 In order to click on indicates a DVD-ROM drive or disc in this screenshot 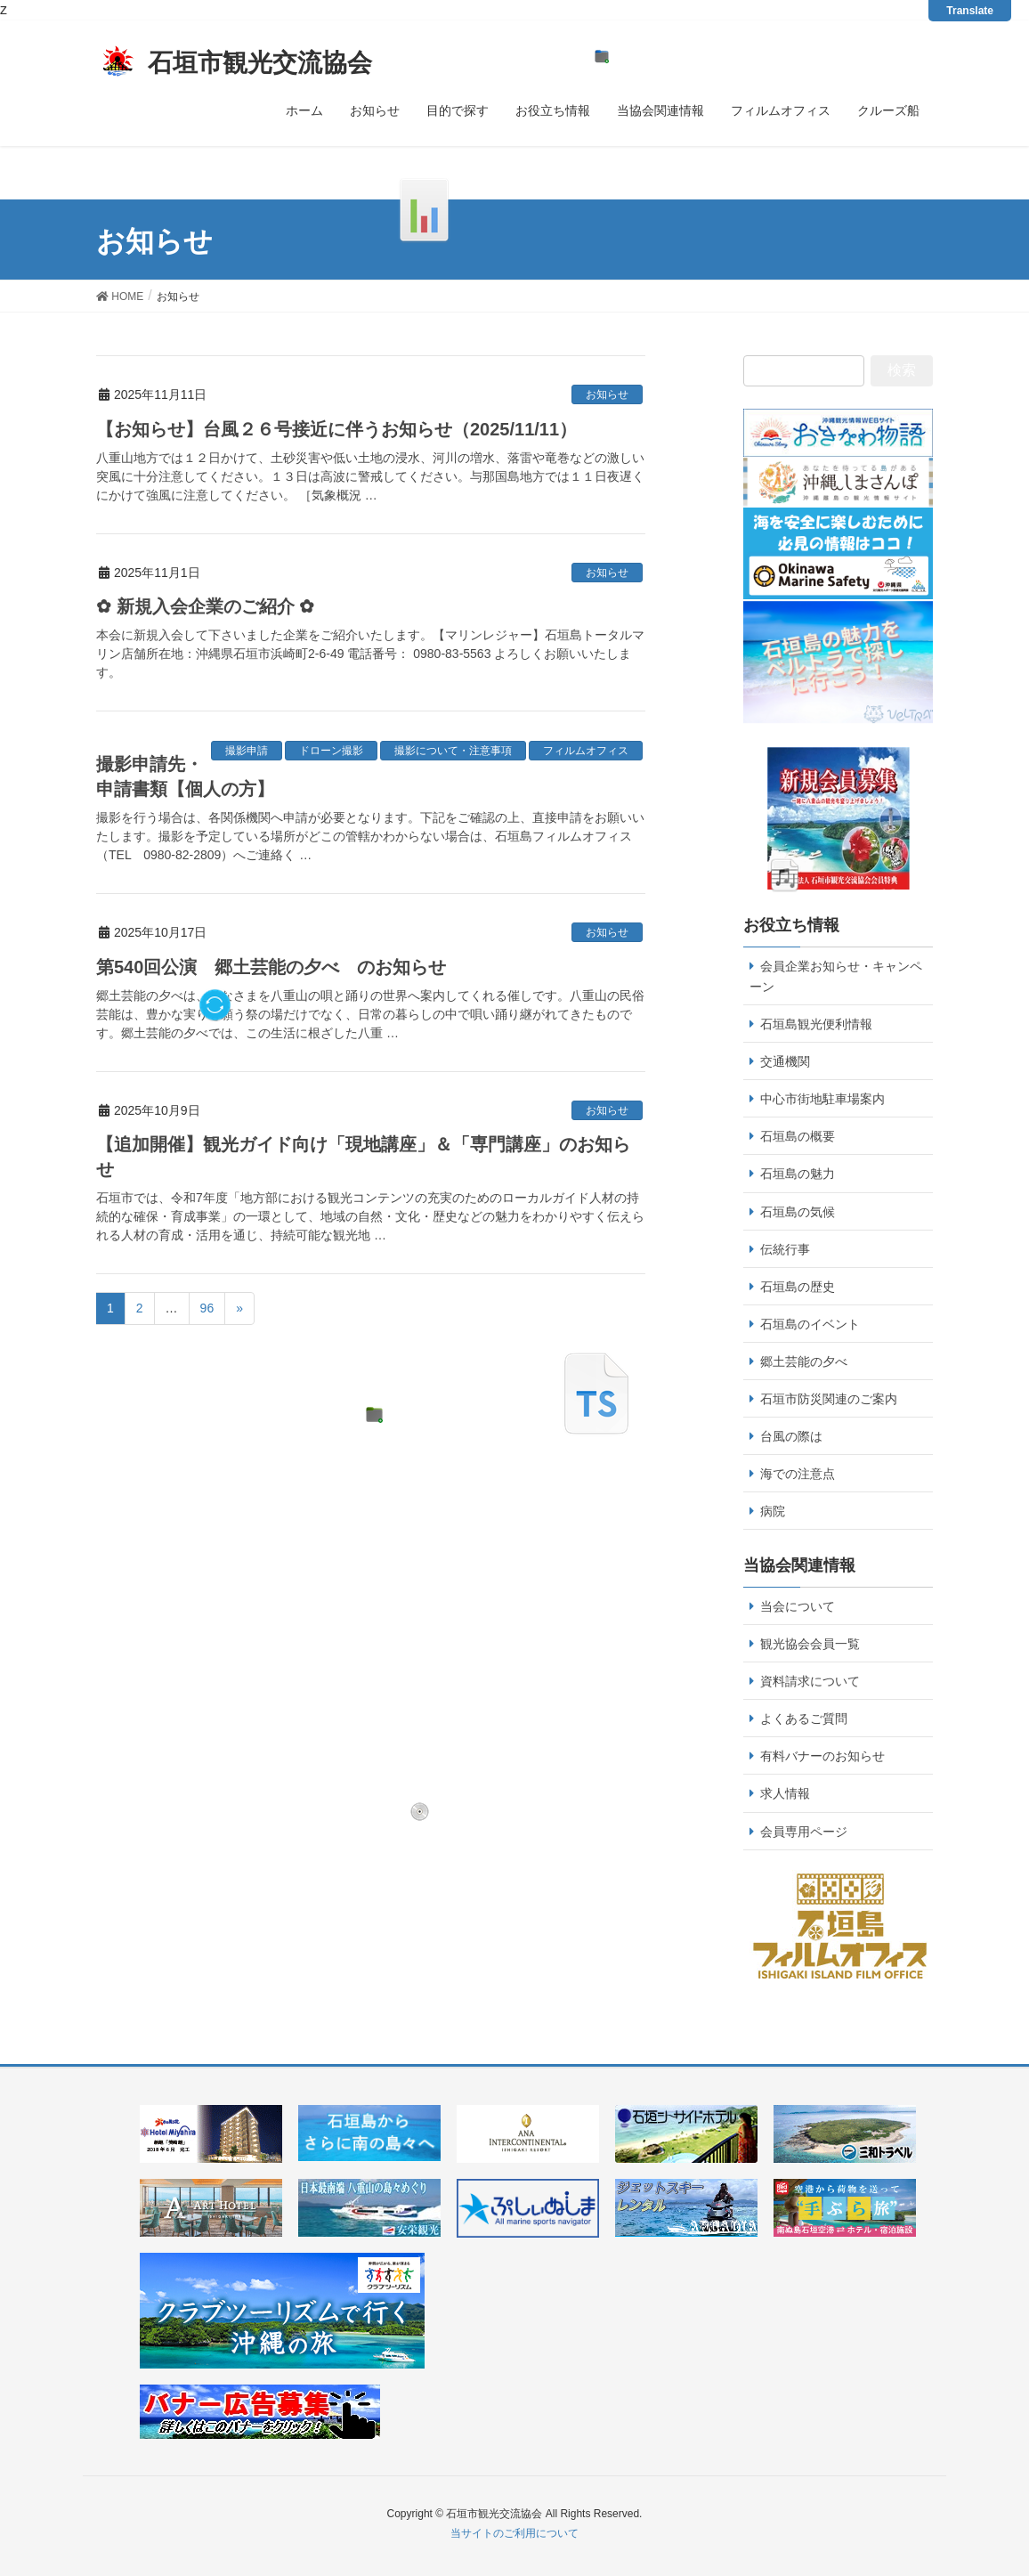, I will do `click(419, 1811)`.